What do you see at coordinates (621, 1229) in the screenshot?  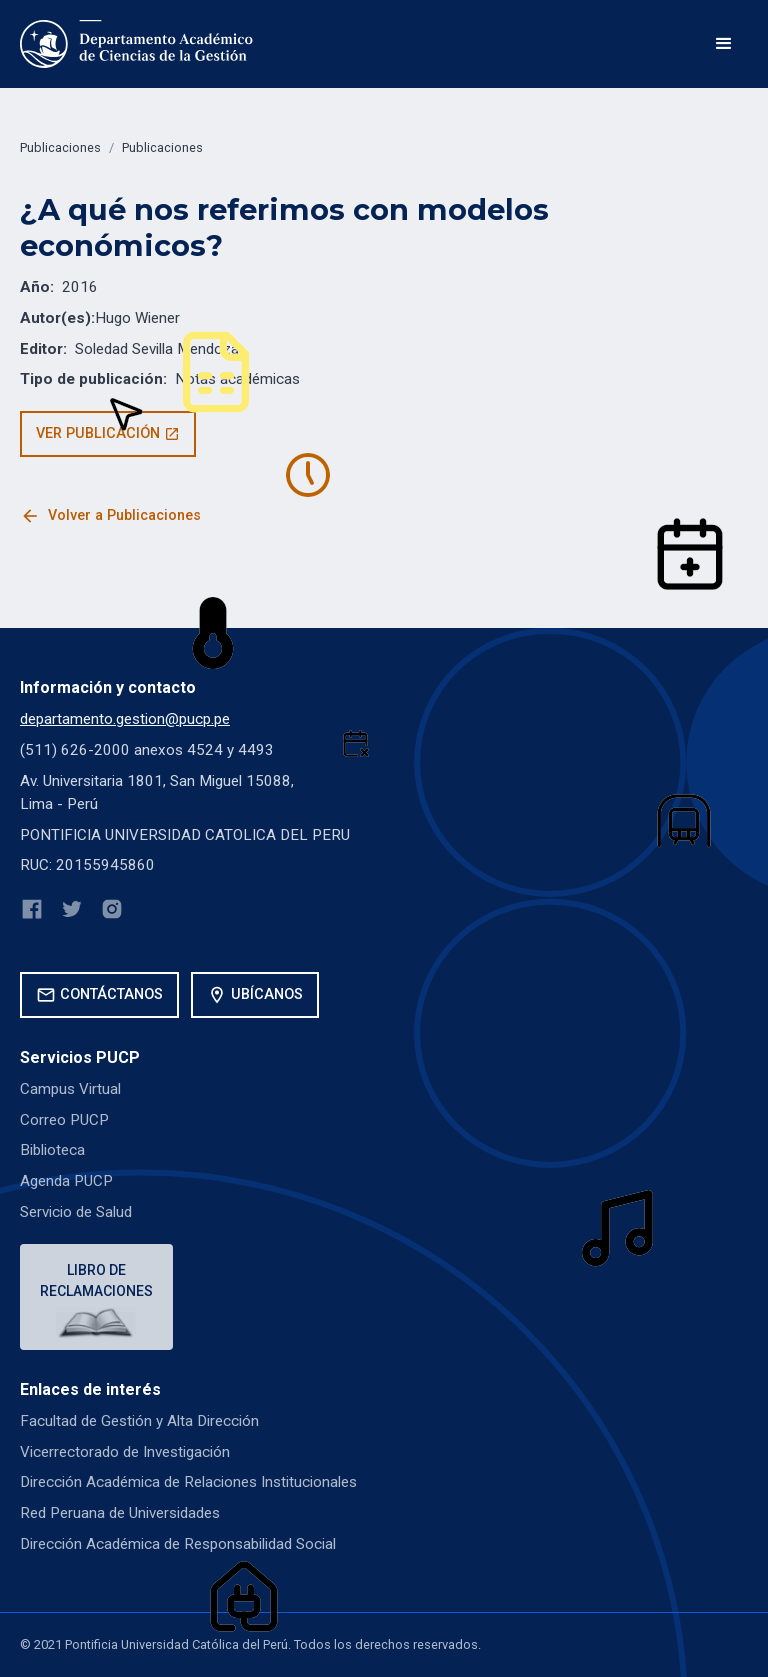 I see `access music library or audio files` at bounding box center [621, 1229].